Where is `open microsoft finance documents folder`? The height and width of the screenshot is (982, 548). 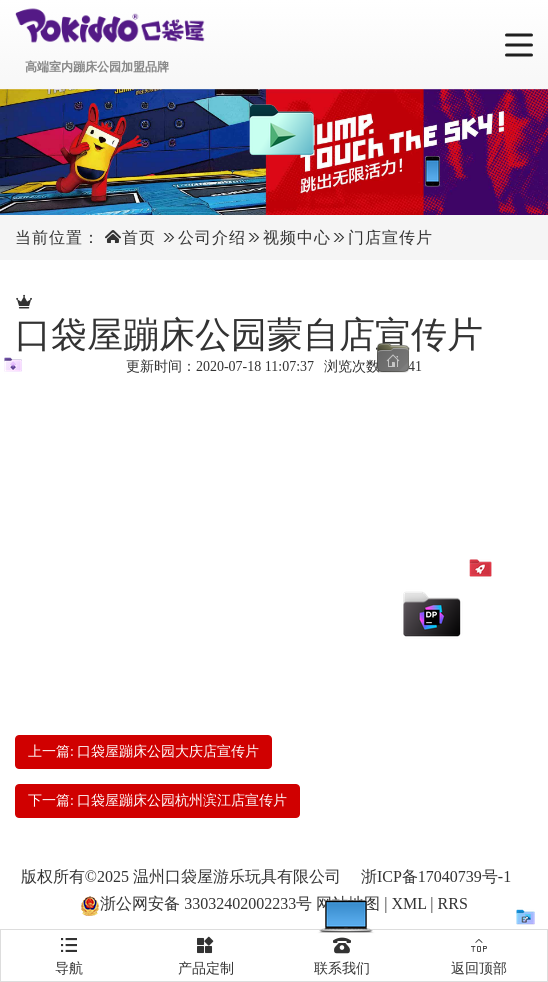 open microsoft finance documents folder is located at coordinates (13, 365).